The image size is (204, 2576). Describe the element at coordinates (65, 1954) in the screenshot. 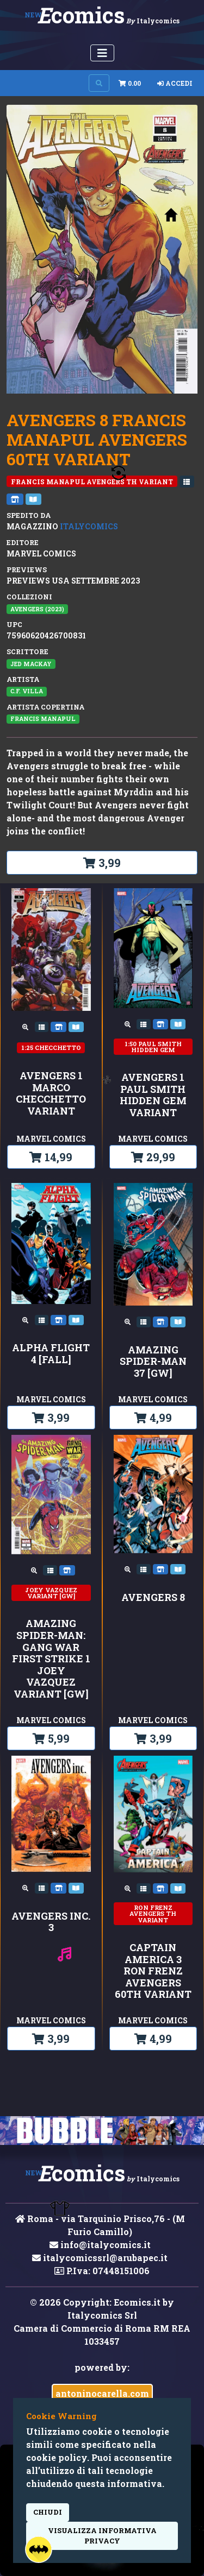

I see `access music library or audio files` at that location.